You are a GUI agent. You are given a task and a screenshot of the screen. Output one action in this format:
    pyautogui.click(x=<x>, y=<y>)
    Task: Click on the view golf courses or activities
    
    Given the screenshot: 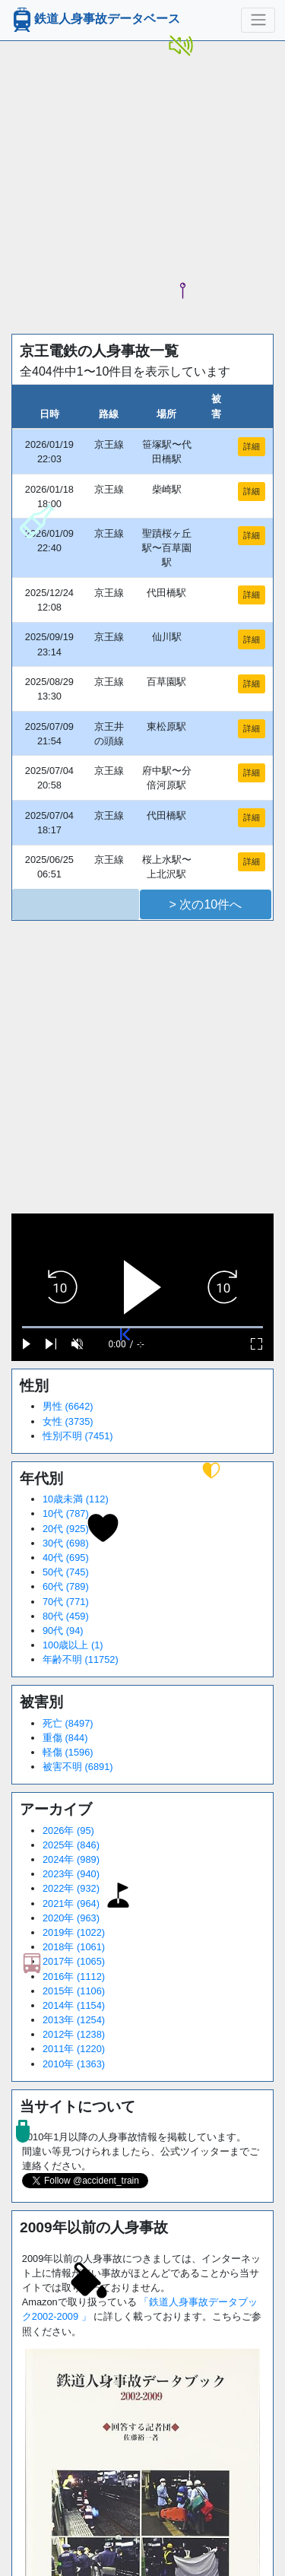 What is the action you would take?
    pyautogui.click(x=118, y=1895)
    